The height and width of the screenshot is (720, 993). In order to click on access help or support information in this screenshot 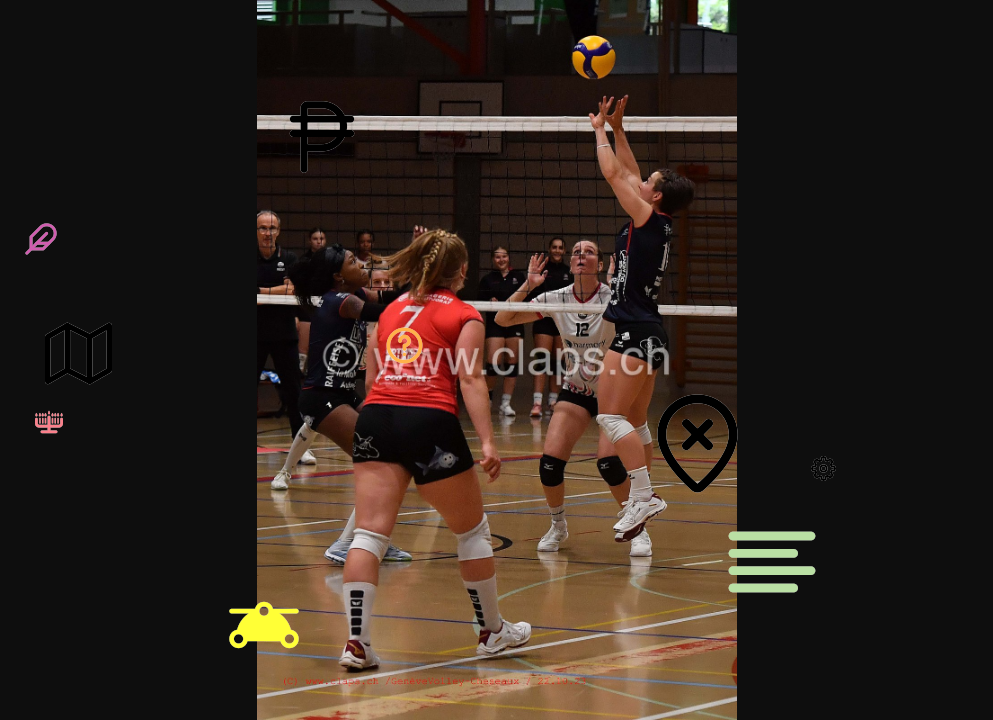, I will do `click(404, 345)`.